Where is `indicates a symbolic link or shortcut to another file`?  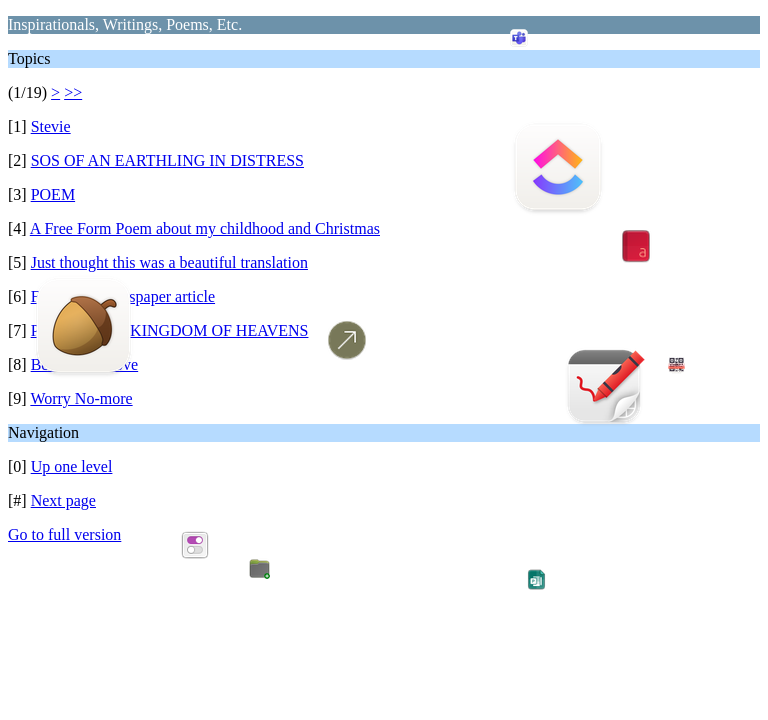 indicates a symbolic link or shortcut to another file is located at coordinates (347, 340).